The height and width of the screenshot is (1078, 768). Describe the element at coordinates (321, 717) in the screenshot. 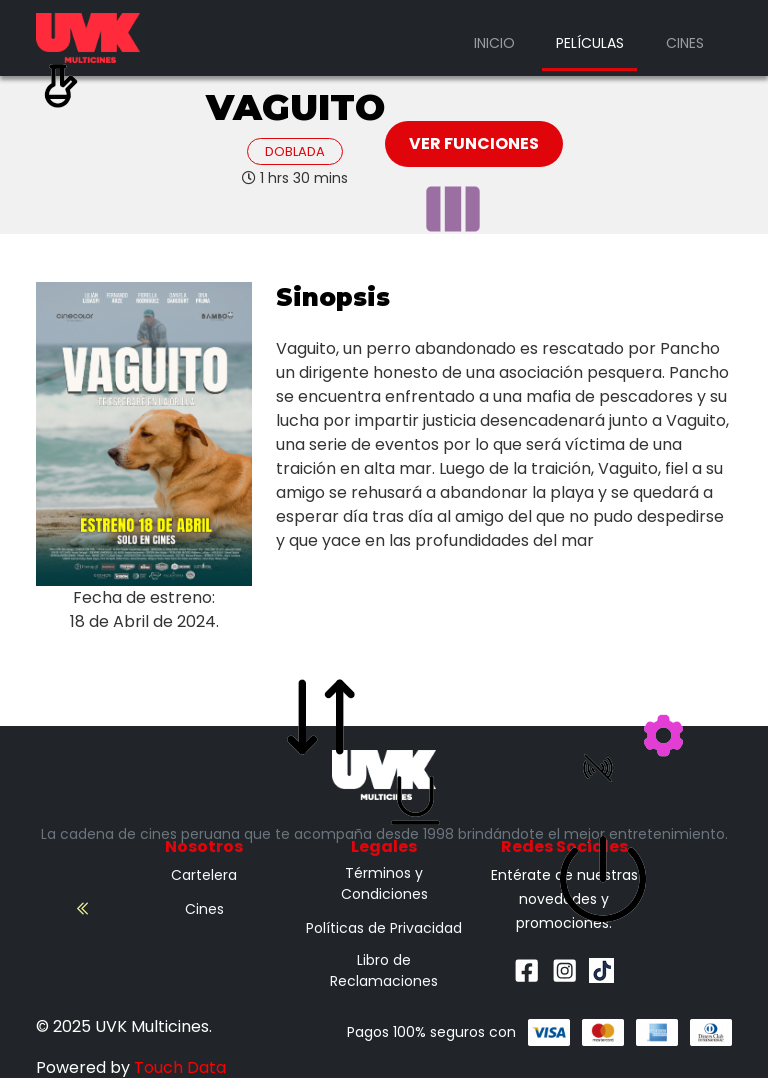

I see `sort items in ascending or descending order` at that location.